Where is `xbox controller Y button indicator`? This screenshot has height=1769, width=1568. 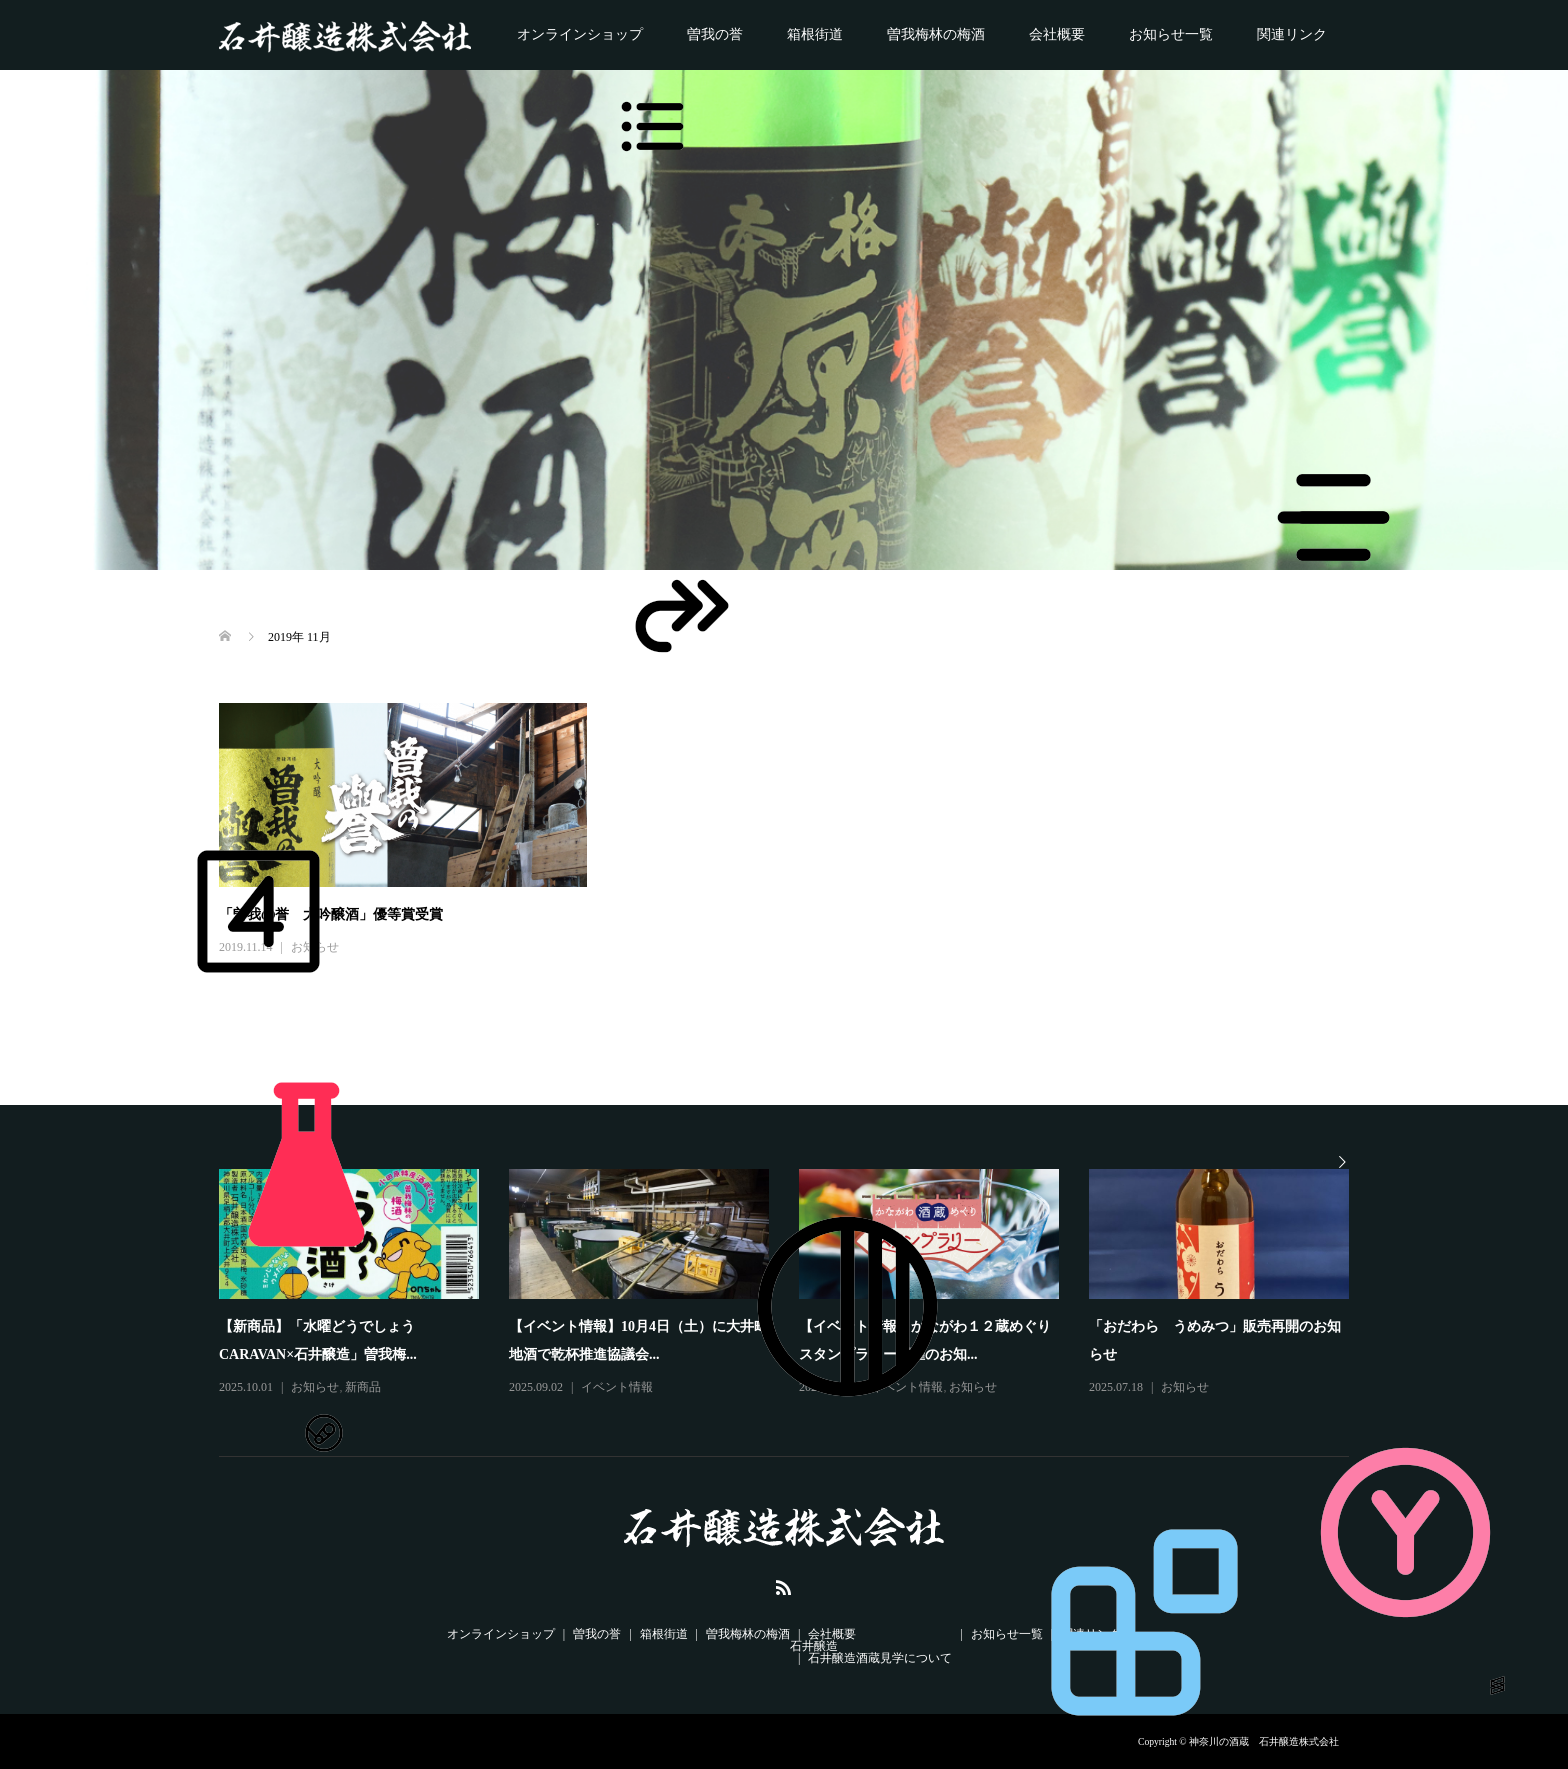 xbox controller Y button indicator is located at coordinates (1405, 1532).